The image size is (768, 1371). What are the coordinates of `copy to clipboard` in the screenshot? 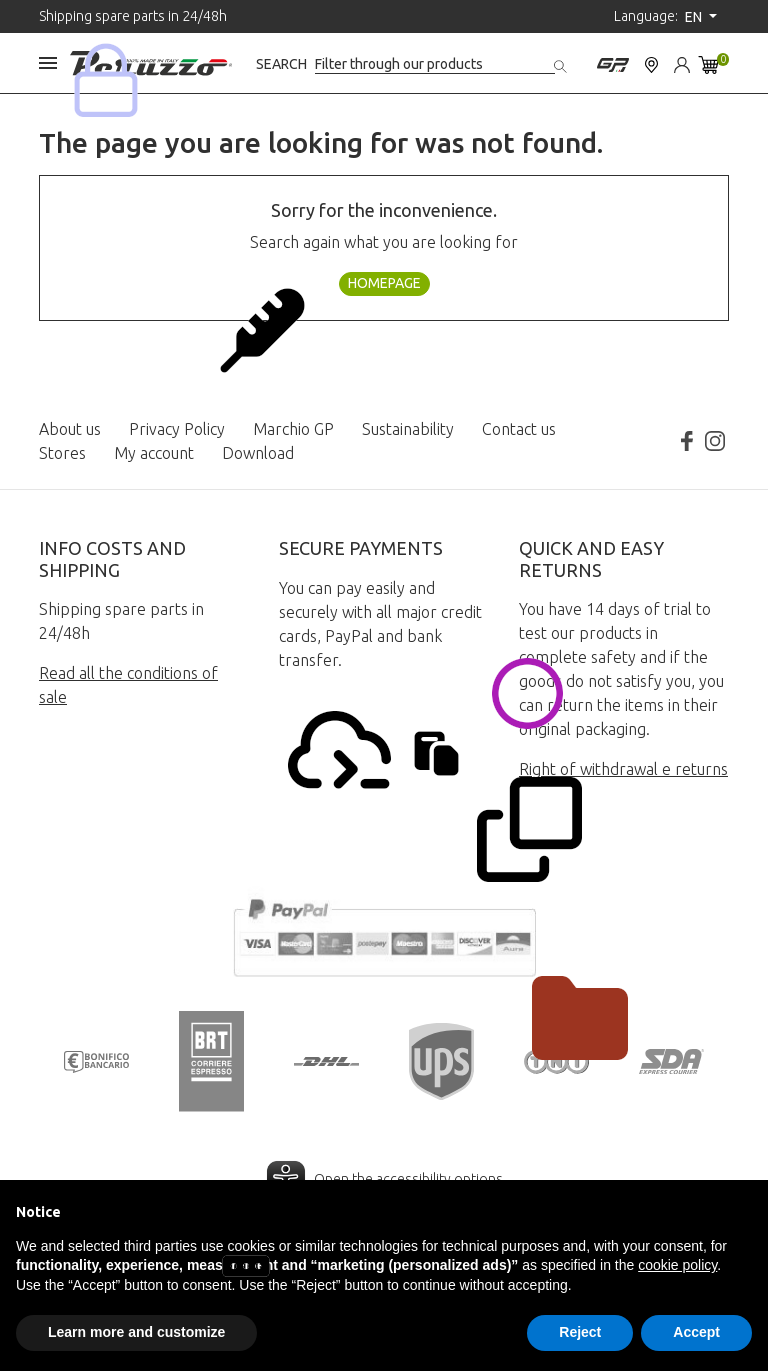 It's located at (529, 829).